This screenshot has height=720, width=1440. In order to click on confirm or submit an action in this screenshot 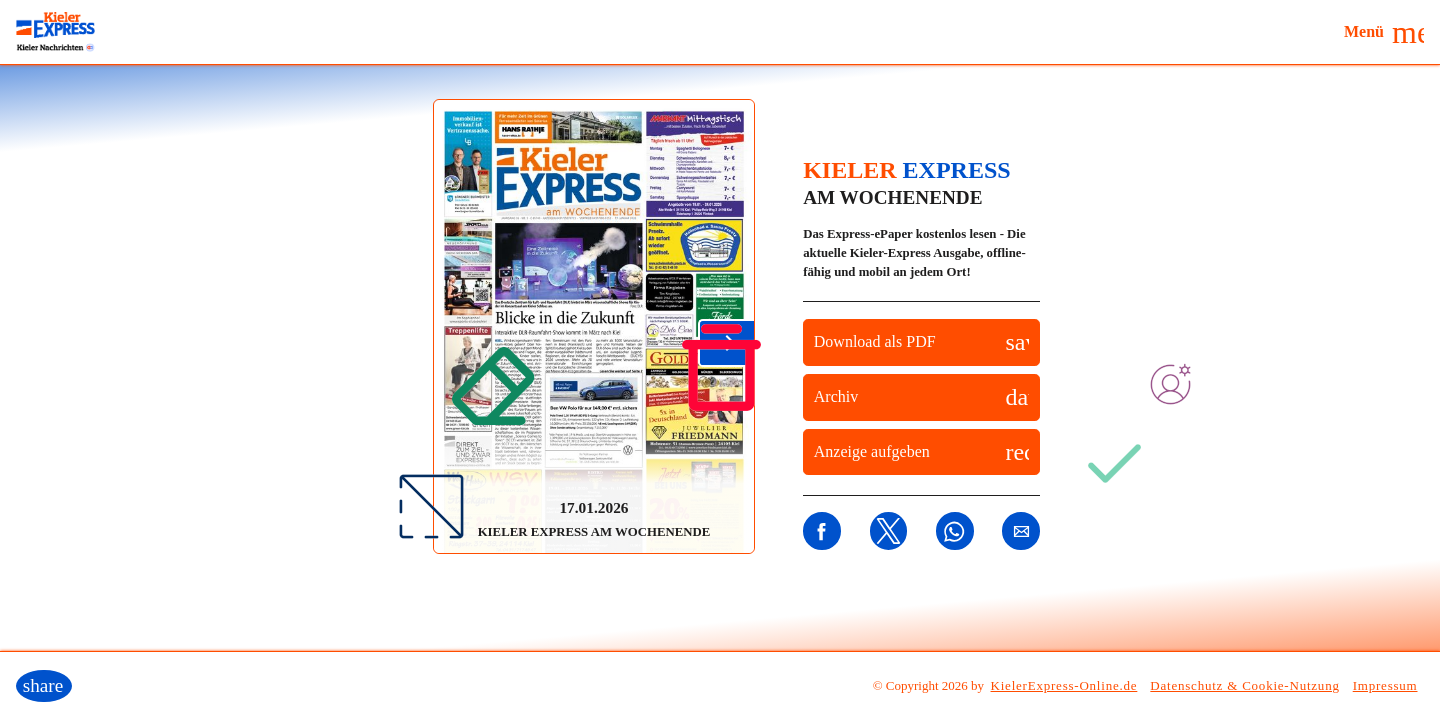, I will do `click(1113, 461)`.